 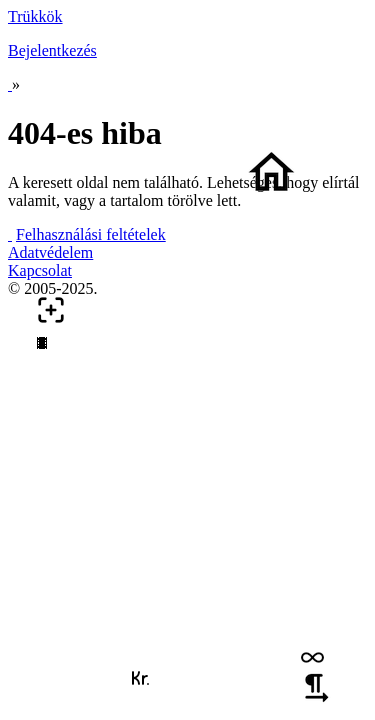 What do you see at coordinates (315, 688) in the screenshot?
I see `set text direction to left-to-right` at bounding box center [315, 688].